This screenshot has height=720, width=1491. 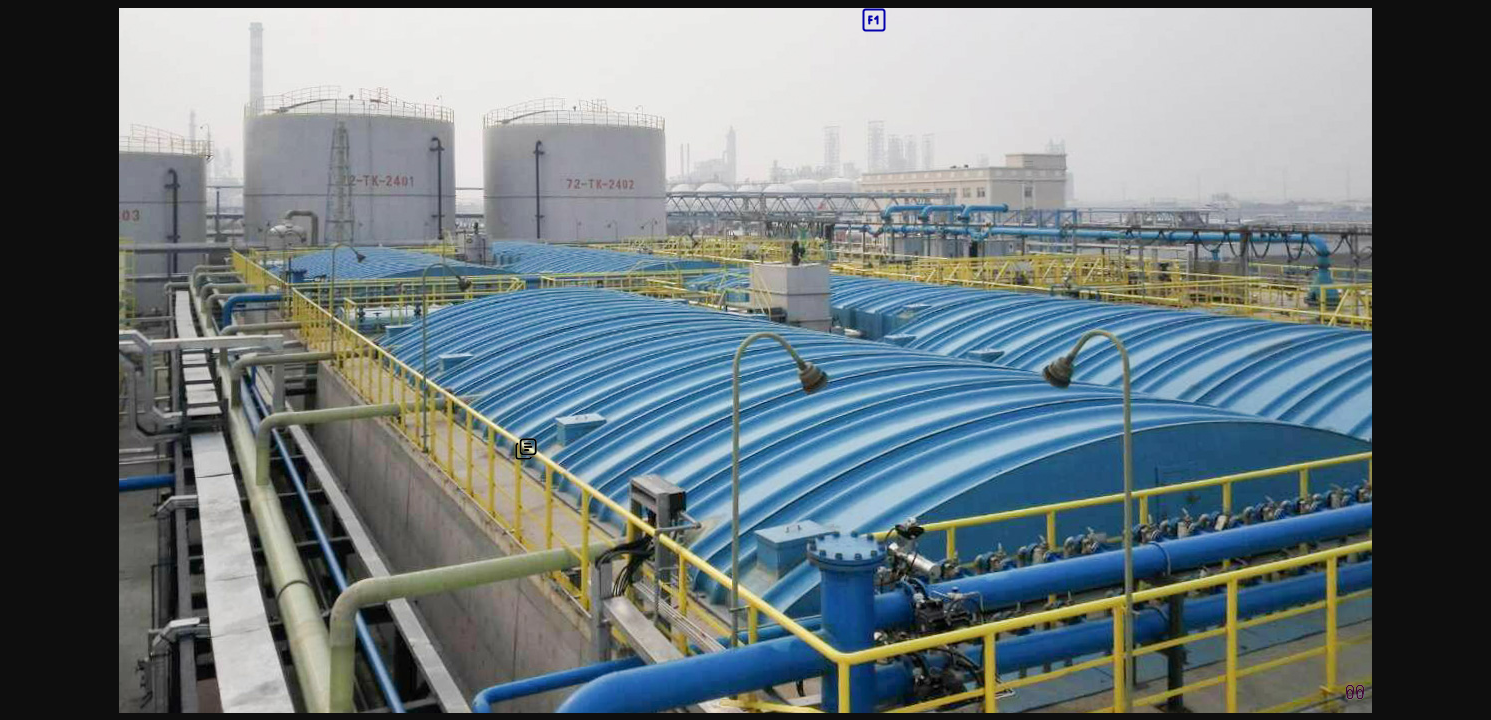 What do you see at coordinates (526, 449) in the screenshot?
I see `access your saved content library` at bounding box center [526, 449].